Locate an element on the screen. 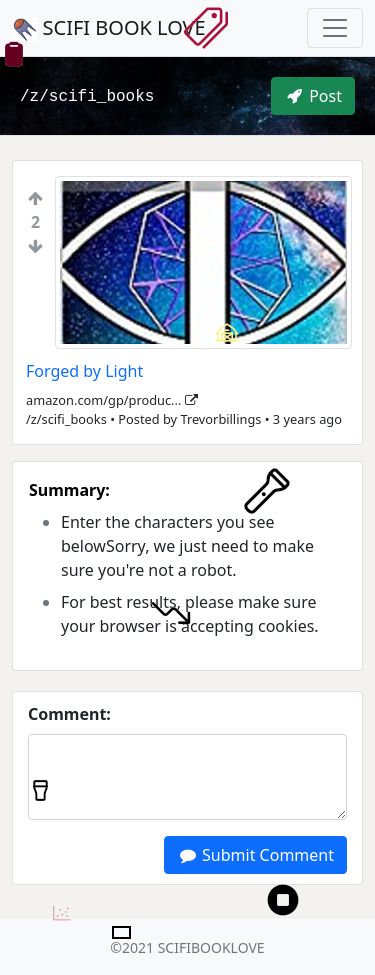 Image resolution: width=375 pixels, height=975 pixels. access farm or agricultural settings is located at coordinates (227, 334).